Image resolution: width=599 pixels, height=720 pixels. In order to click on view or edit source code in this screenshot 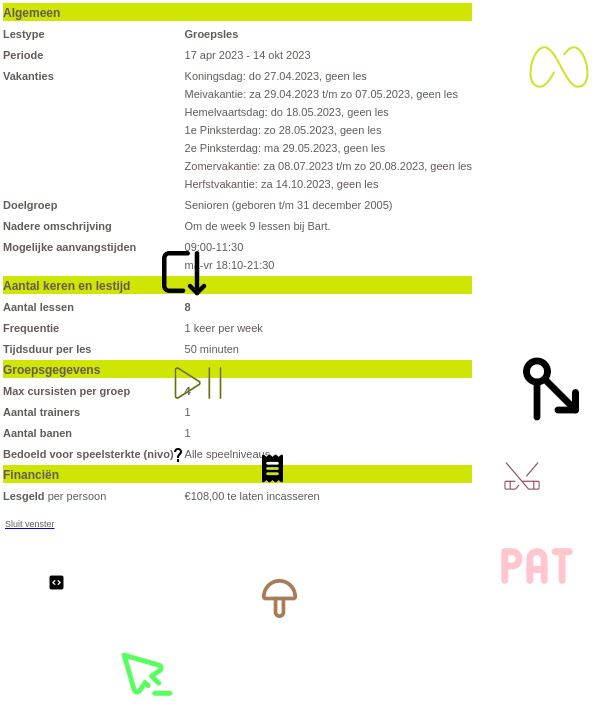, I will do `click(56, 582)`.